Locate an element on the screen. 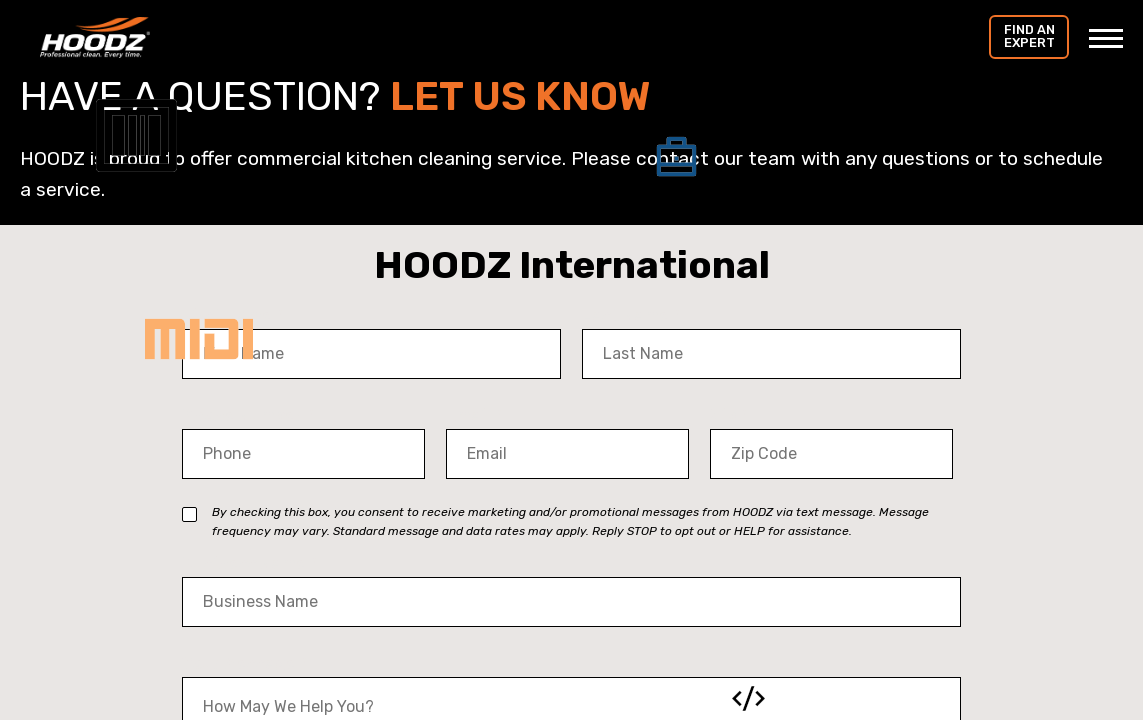 This screenshot has width=1143, height=720. view or edit source code is located at coordinates (748, 698).